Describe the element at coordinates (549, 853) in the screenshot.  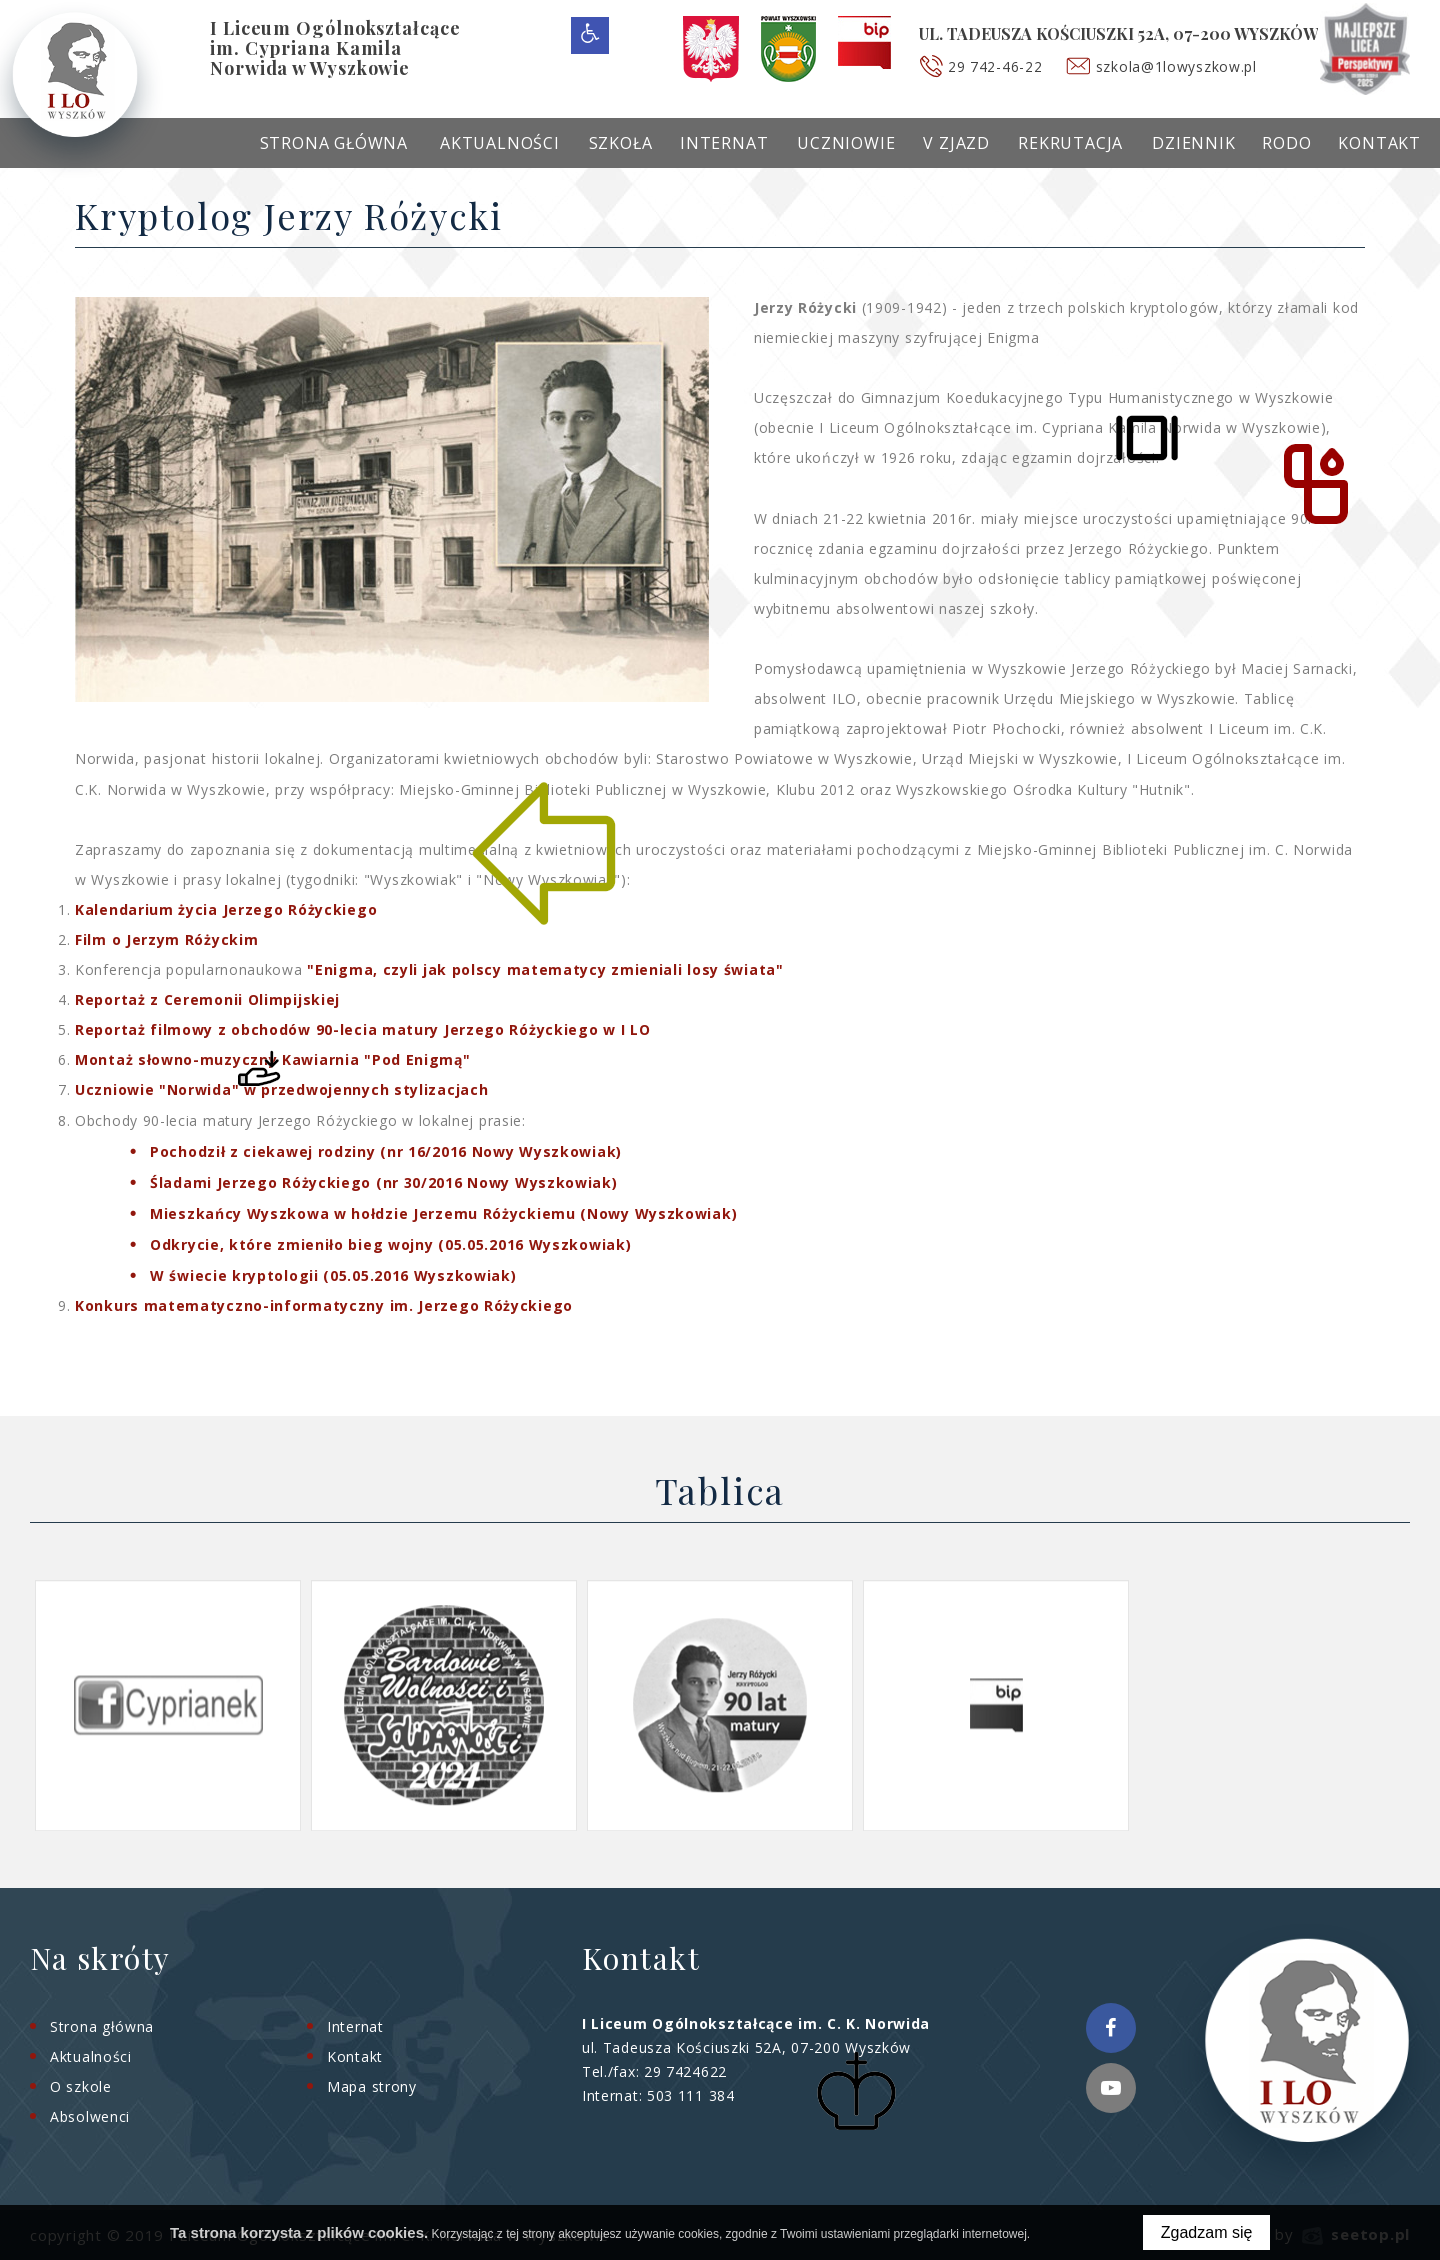
I see `go back to the previous screen` at that location.